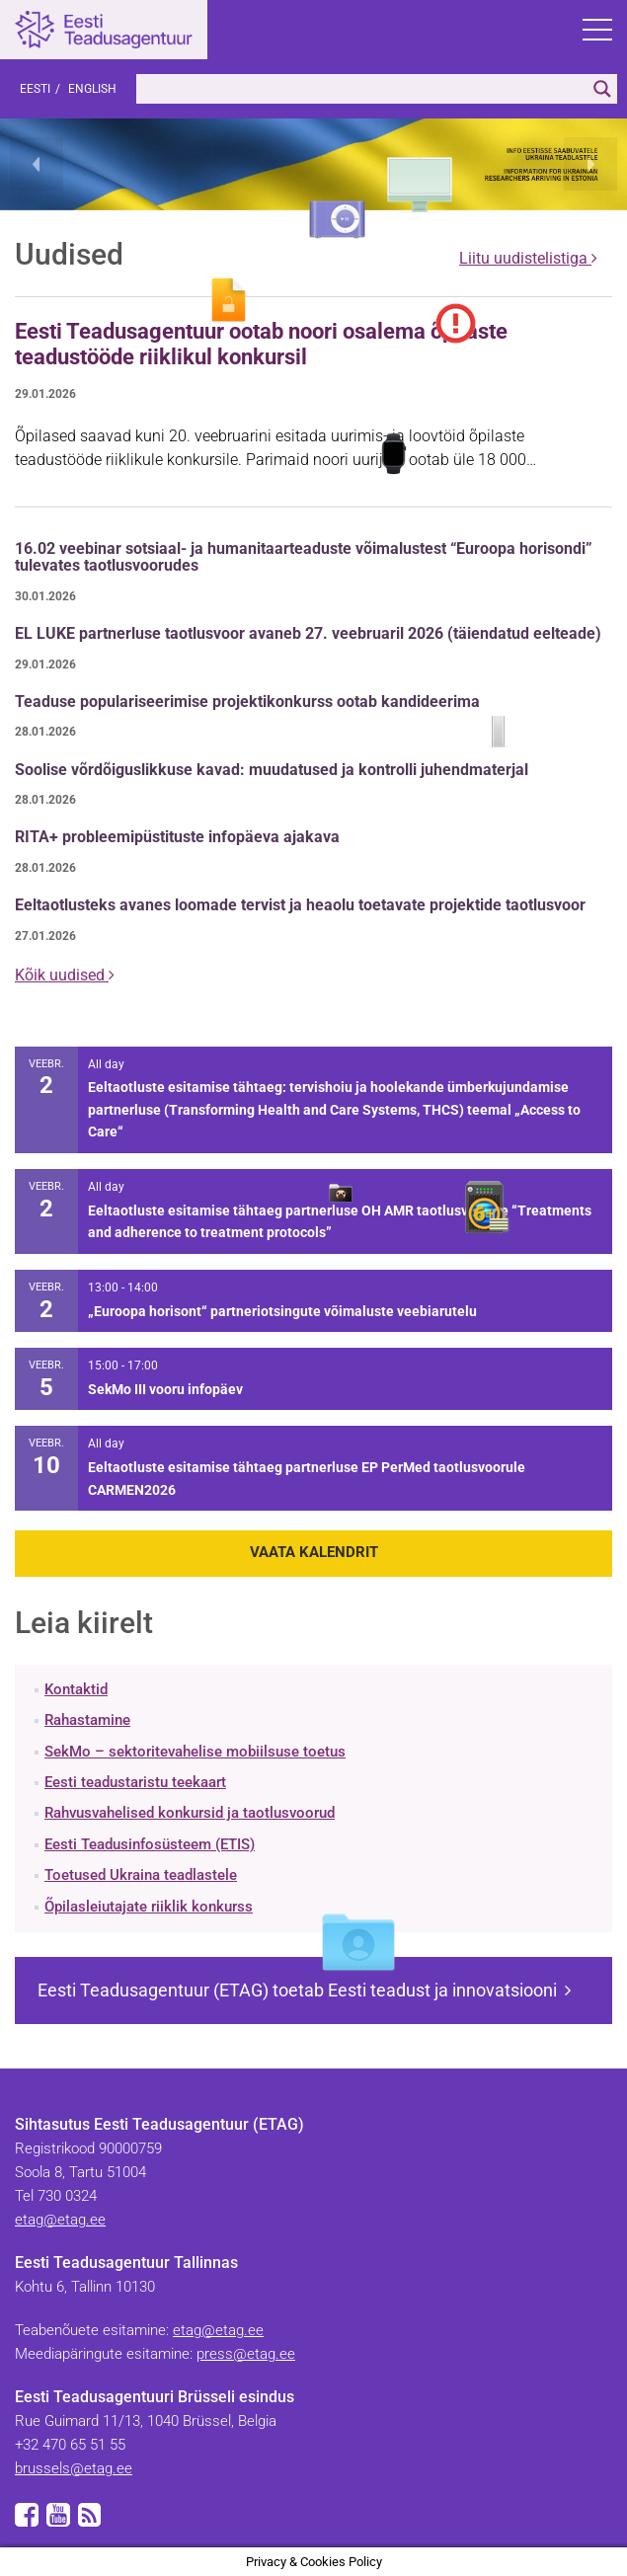 The image size is (627, 2576). I want to click on iPod shuffle device connected, so click(337, 208).